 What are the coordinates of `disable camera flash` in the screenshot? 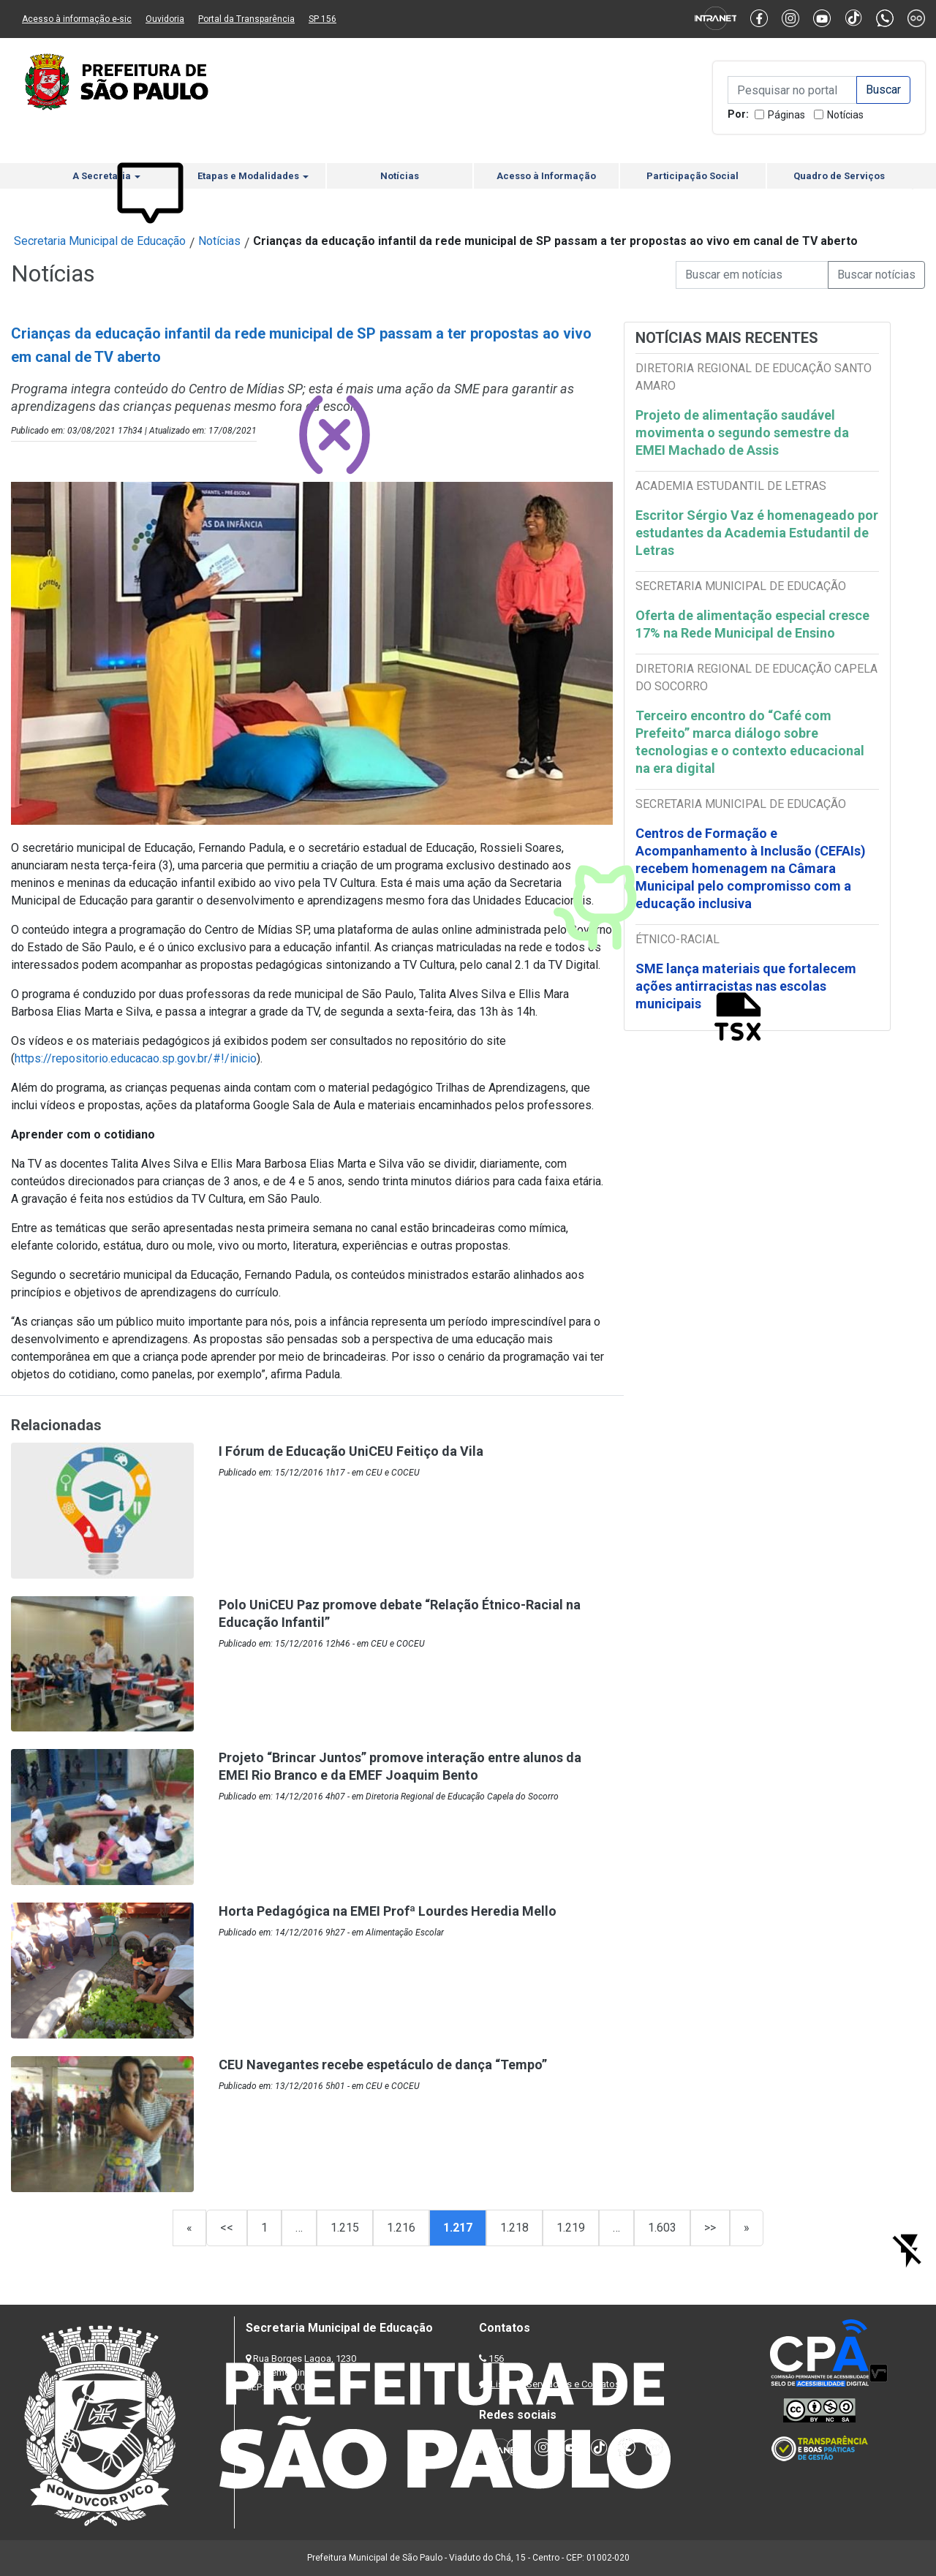 It's located at (909, 2251).